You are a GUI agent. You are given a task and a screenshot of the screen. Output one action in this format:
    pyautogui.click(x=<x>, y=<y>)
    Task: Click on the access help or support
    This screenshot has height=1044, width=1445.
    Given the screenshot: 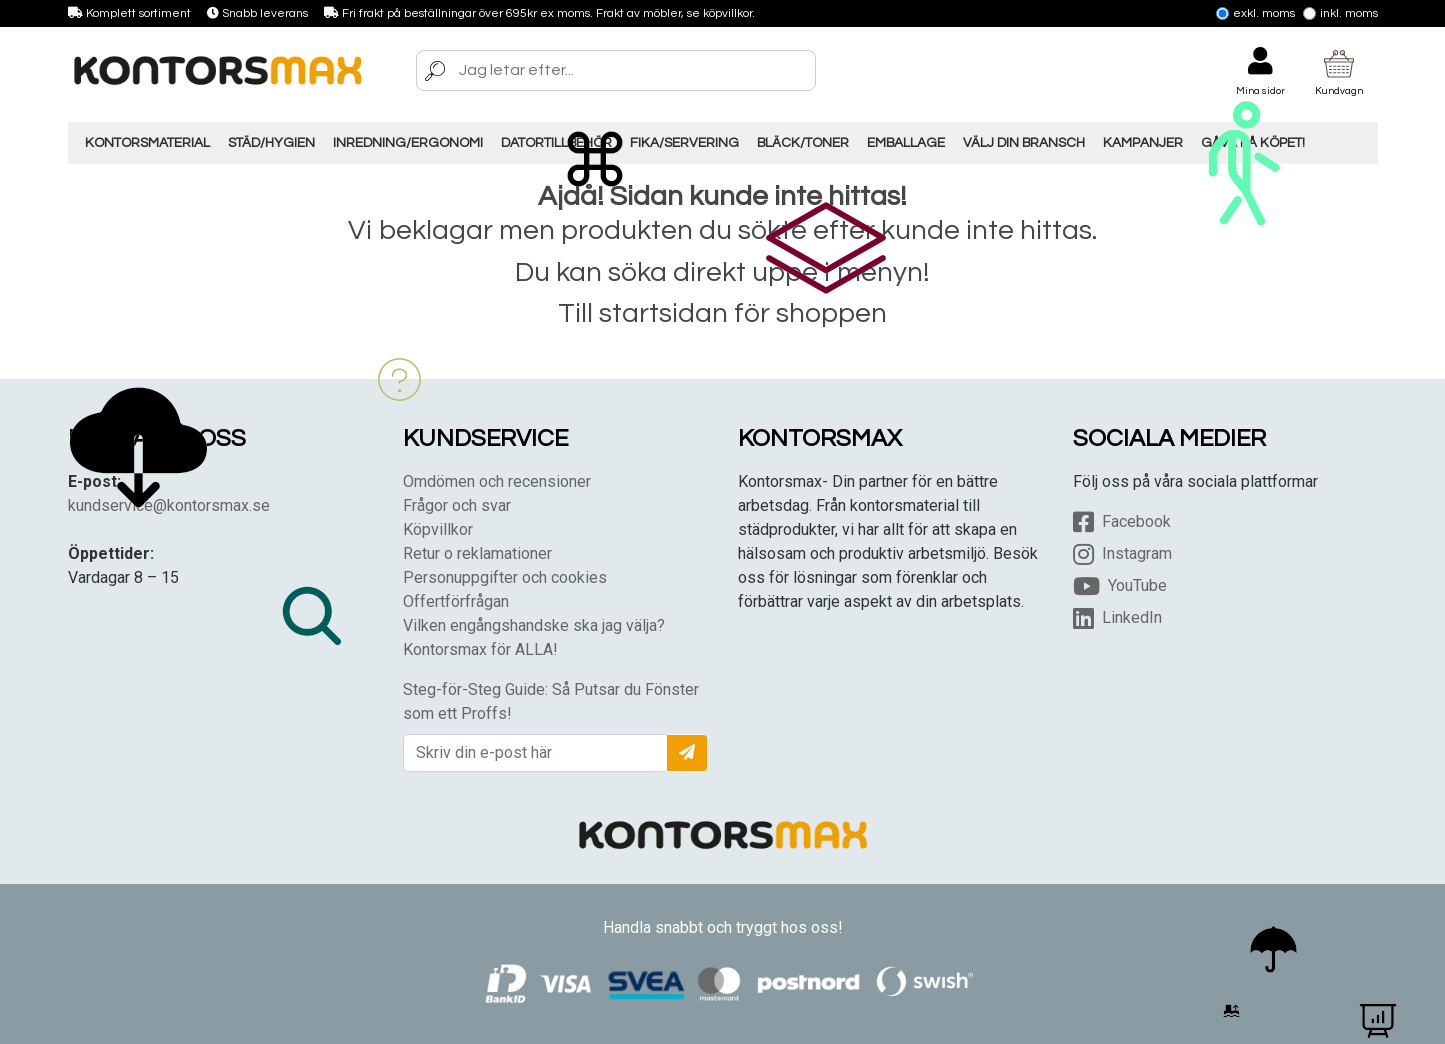 What is the action you would take?
    pyautogui.click(x=399, y=379)
    